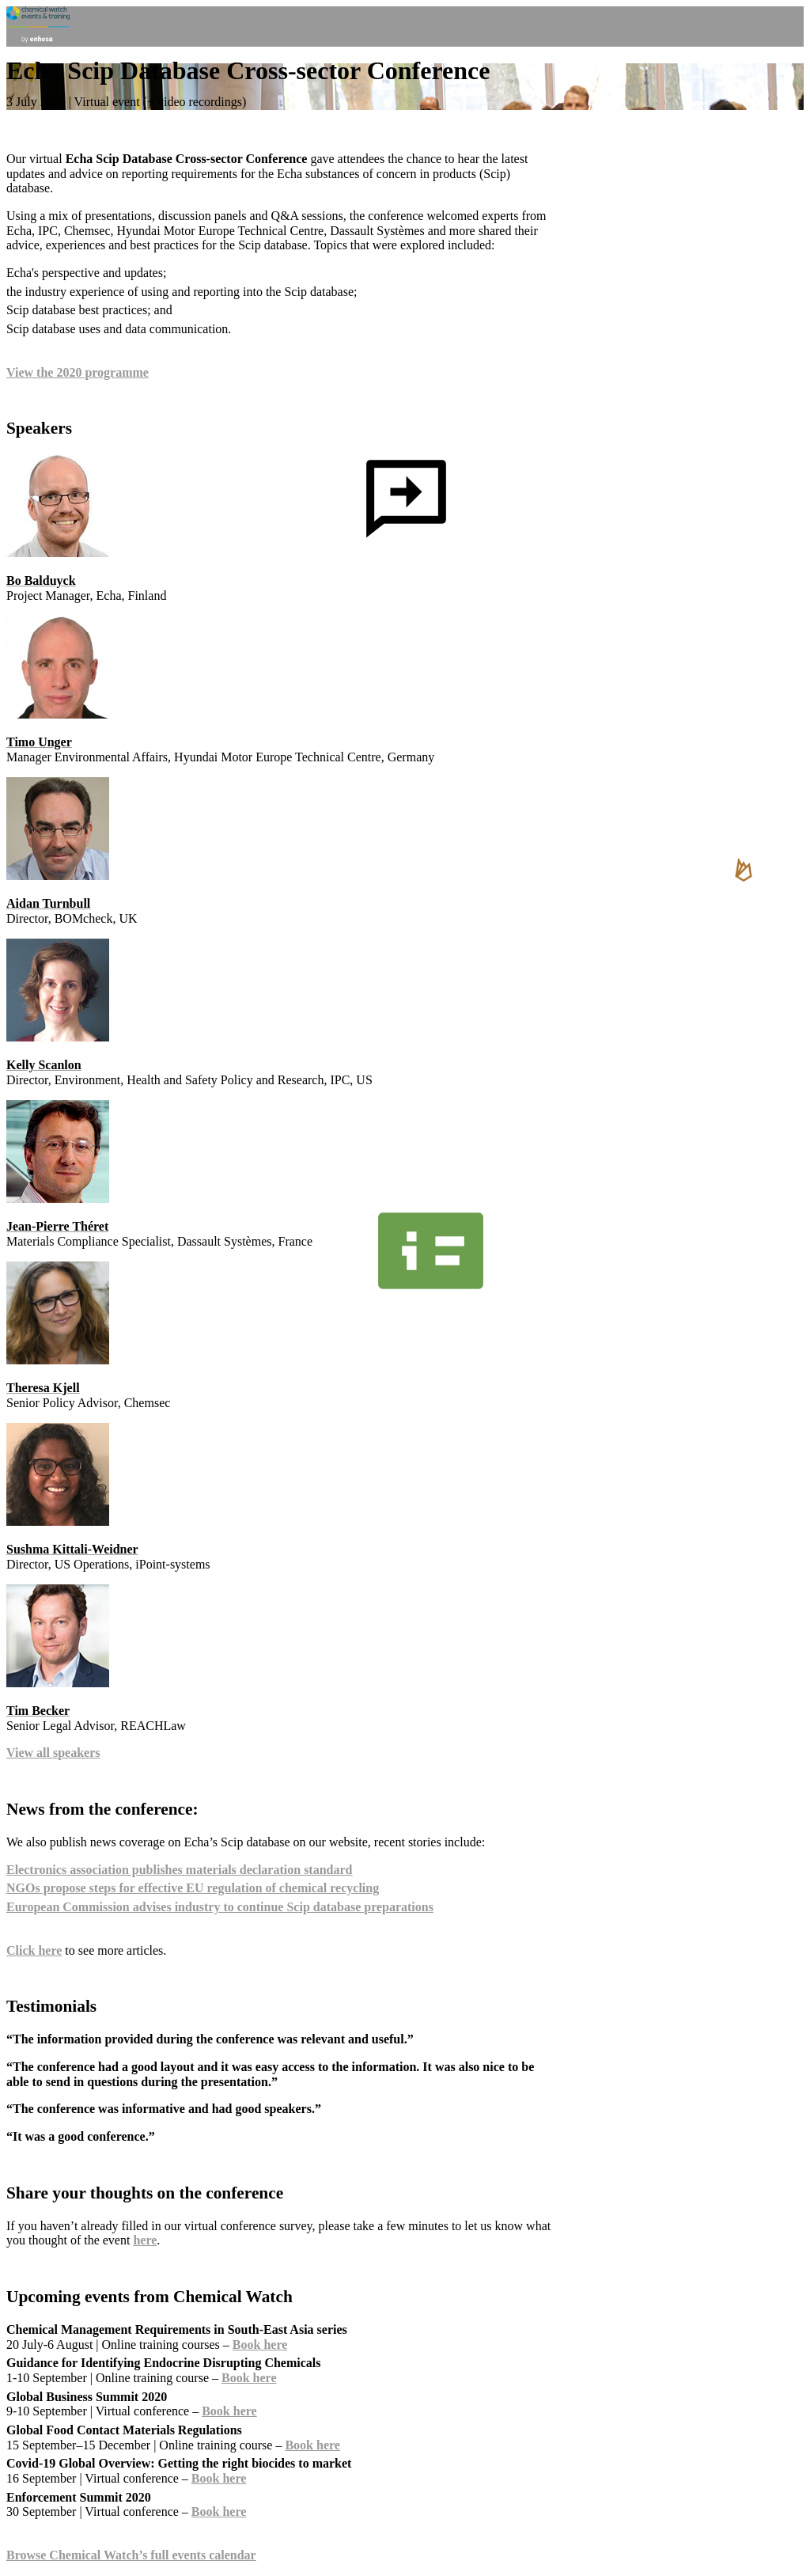 Image resolution: width=810 pixels, height=2576 pixels. I want to click on view contact or business card details, so click(430, 1250).